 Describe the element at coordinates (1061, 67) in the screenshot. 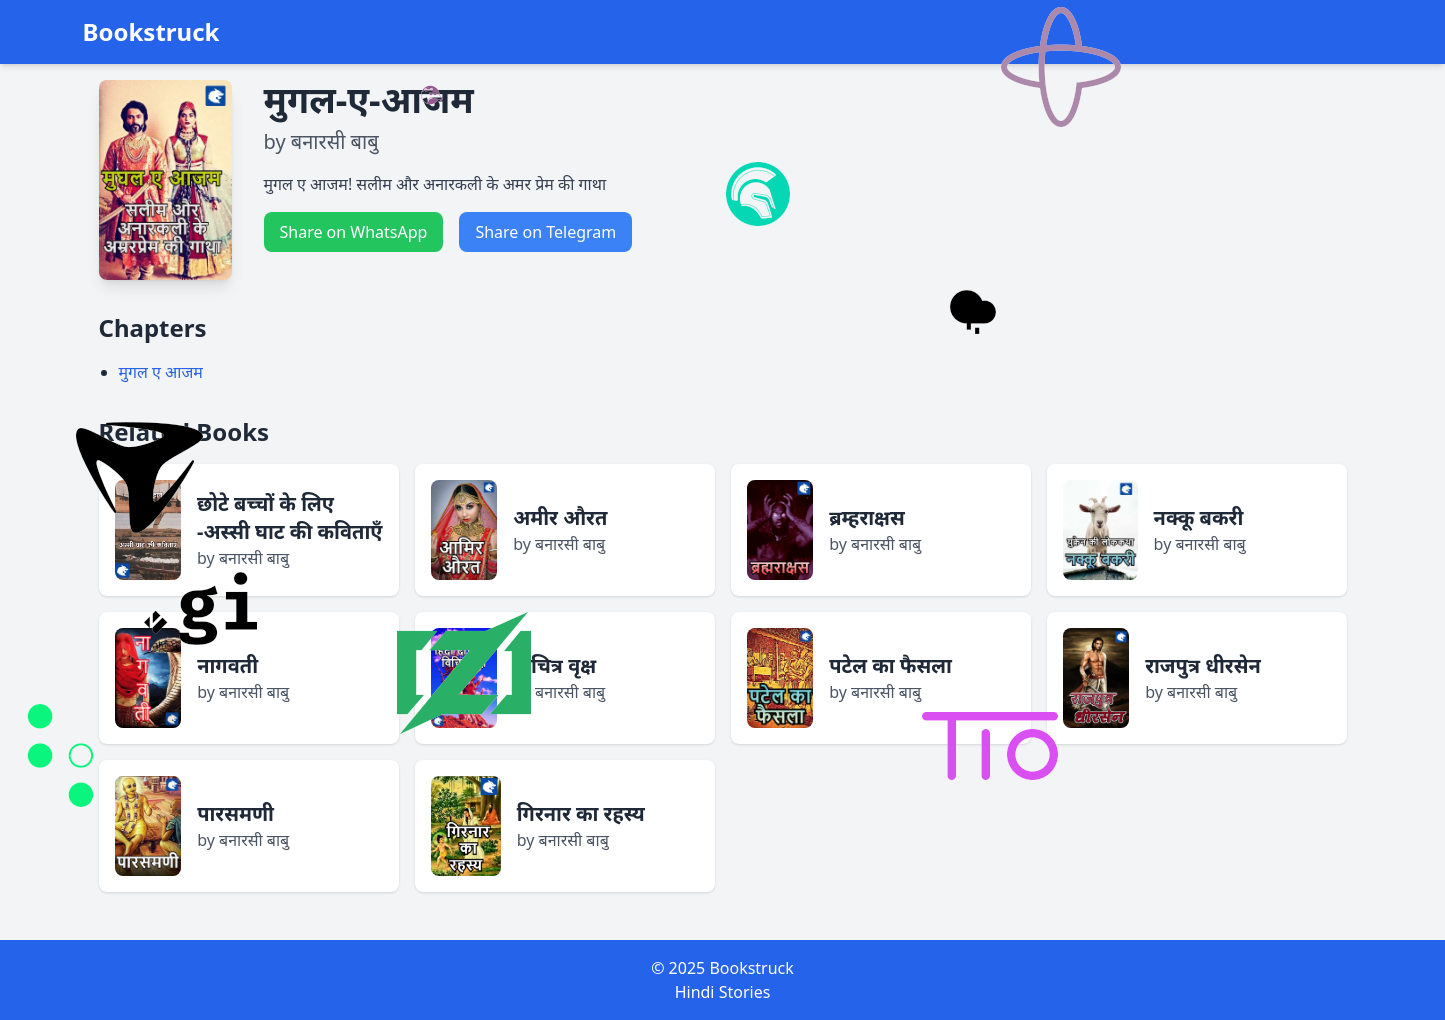

I see `Temporal workflow platform logo` at that location.